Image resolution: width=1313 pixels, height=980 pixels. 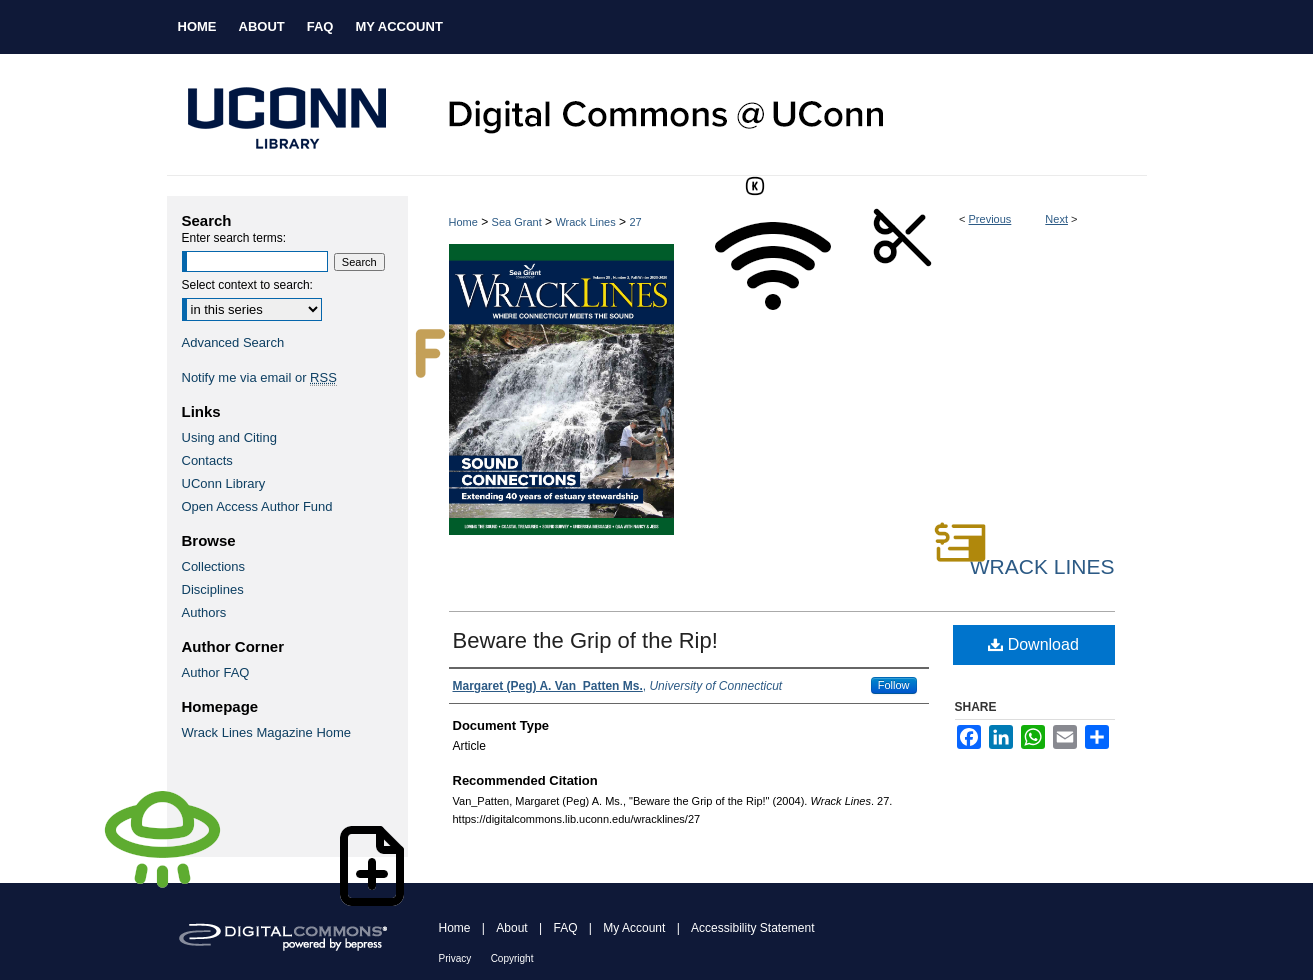 What do you see at coordinates (902, 237) in the screenshot?
I see `cutting tool disabled or unavailable` at bounding box center [902, 237].